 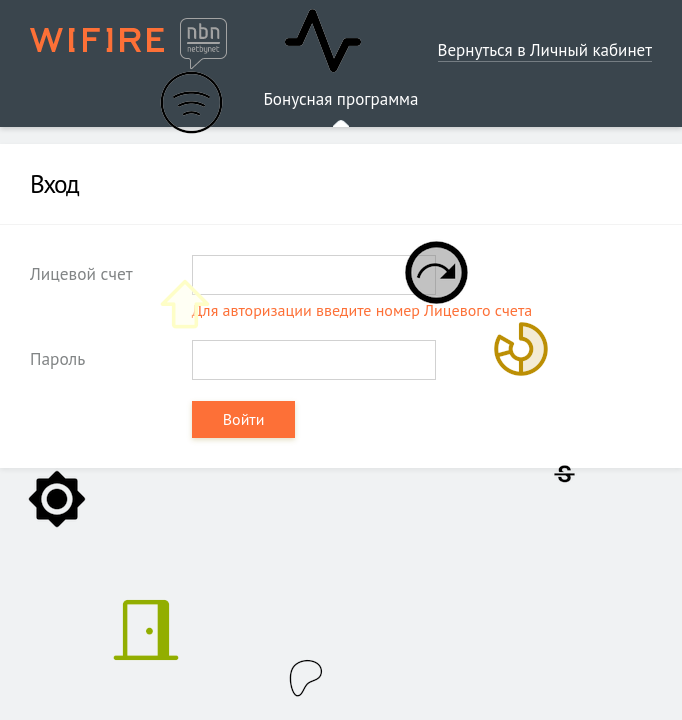 I want to click on apply strikethrough formatting to selected text, so click(x=564, y=475).